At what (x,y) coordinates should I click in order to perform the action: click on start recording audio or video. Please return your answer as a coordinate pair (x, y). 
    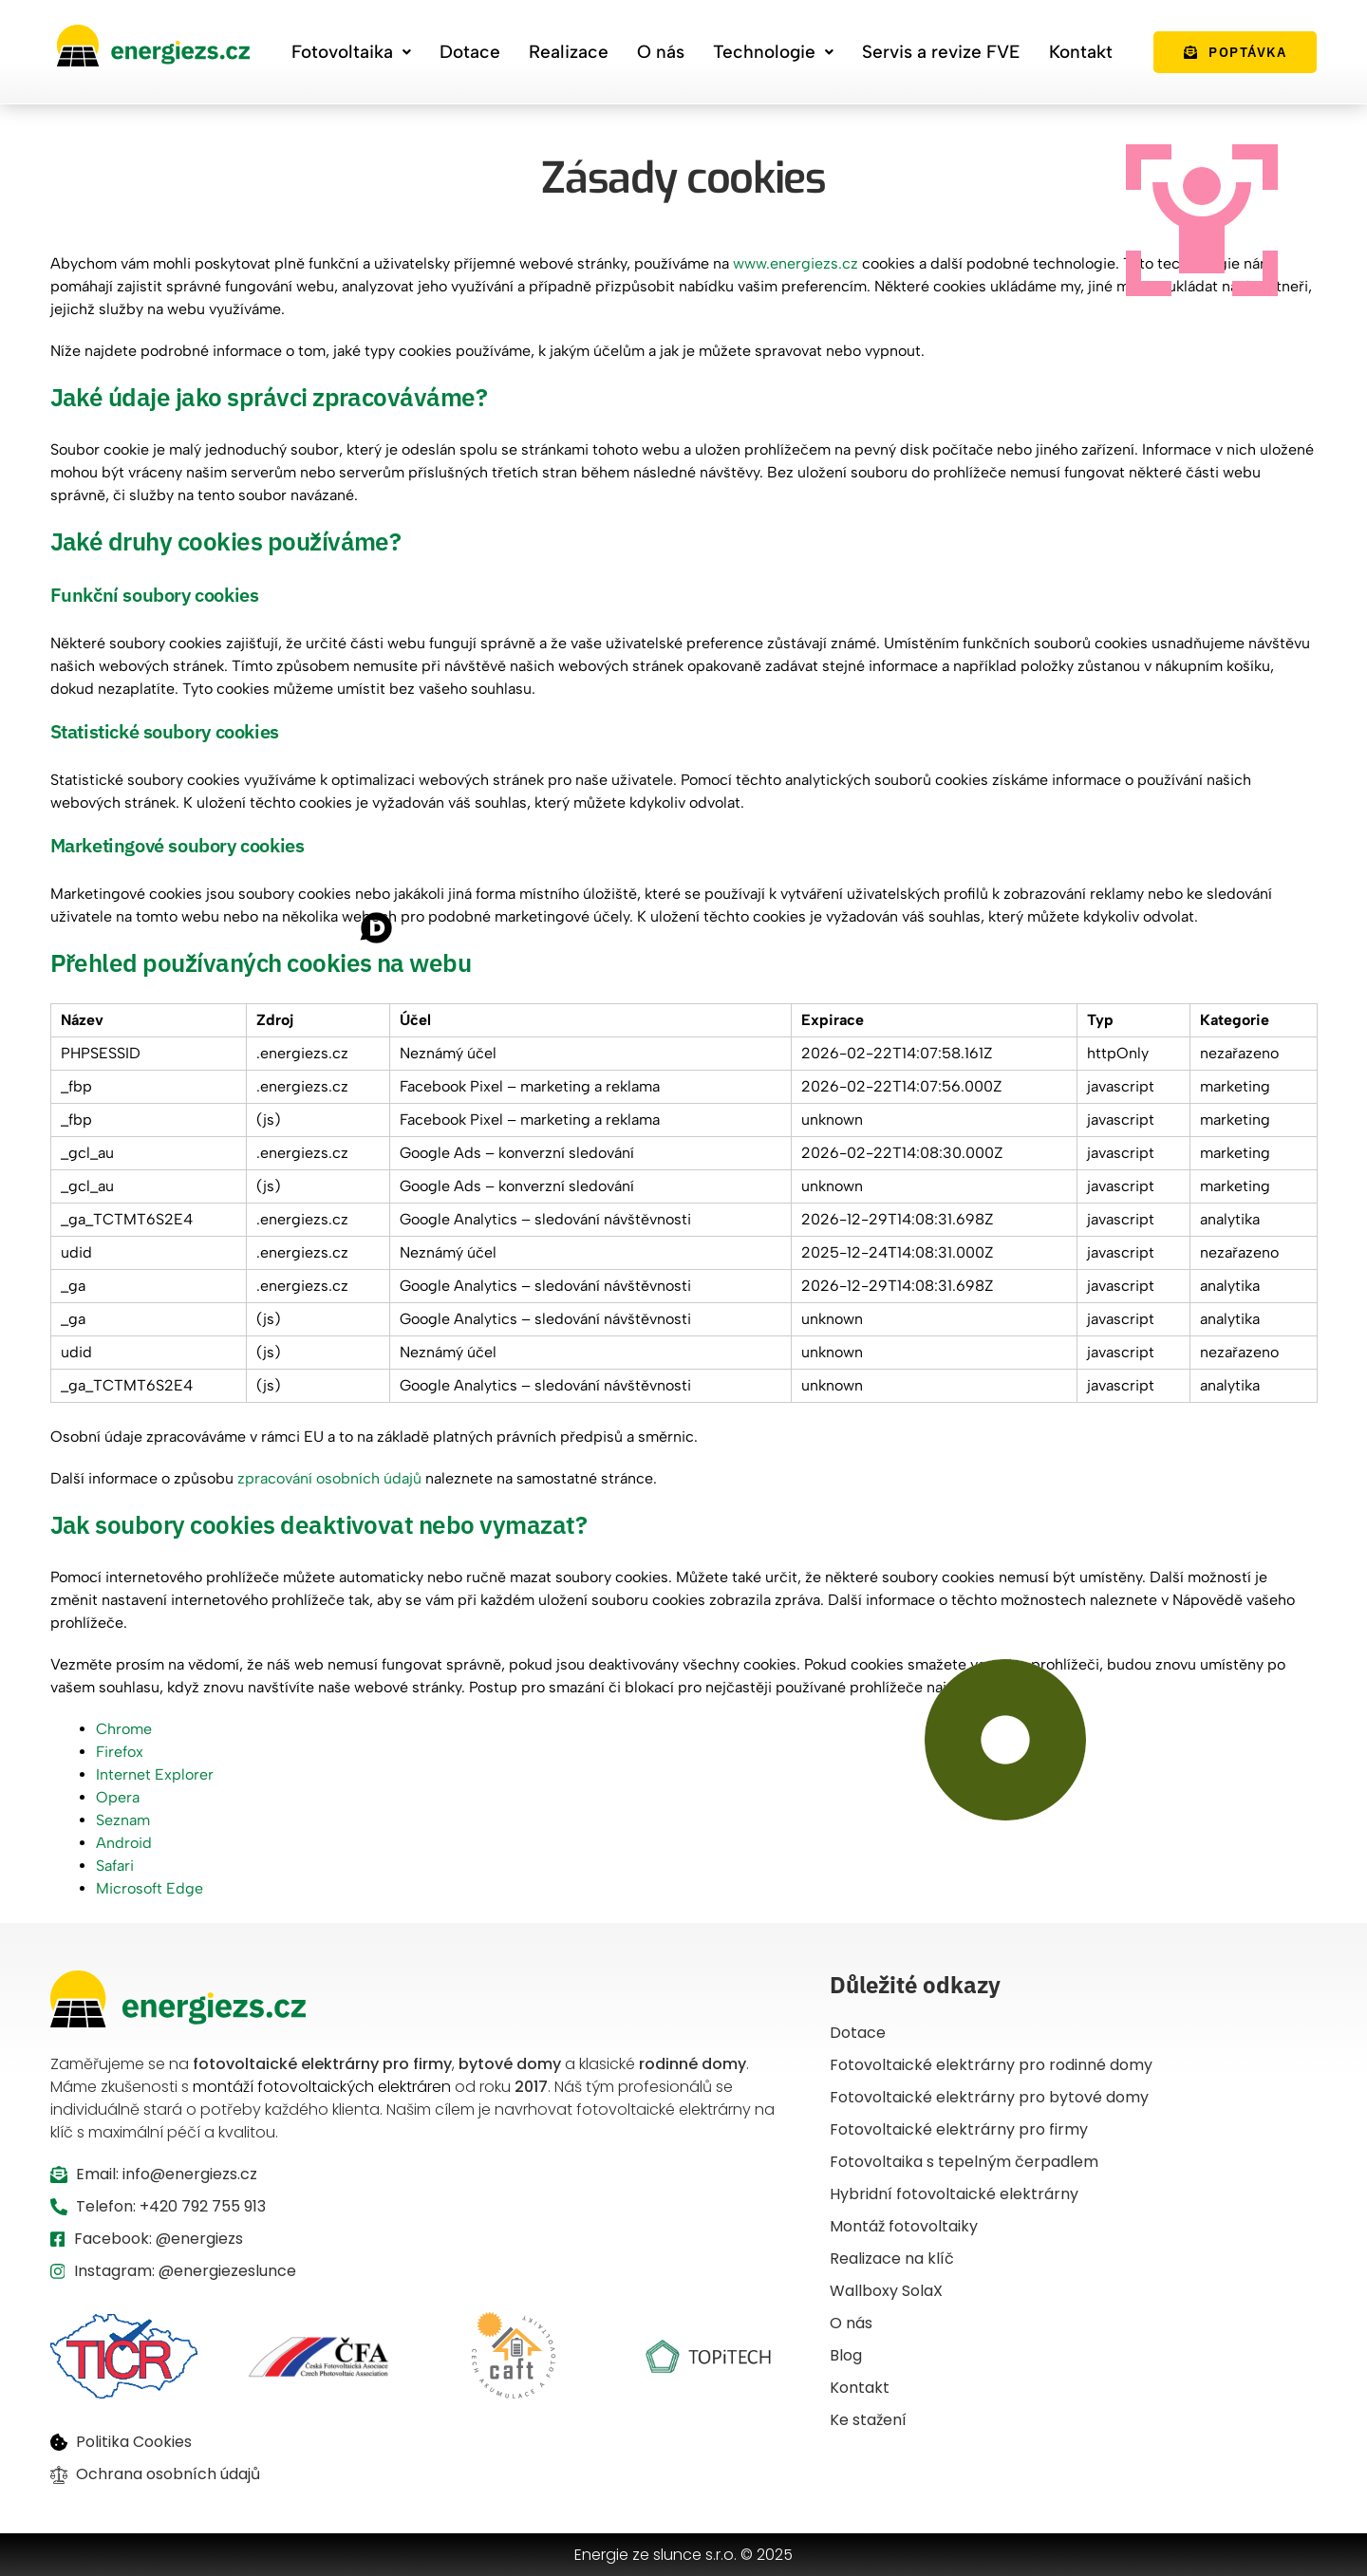
    Looking at the image, I should click on (1005, 1740).